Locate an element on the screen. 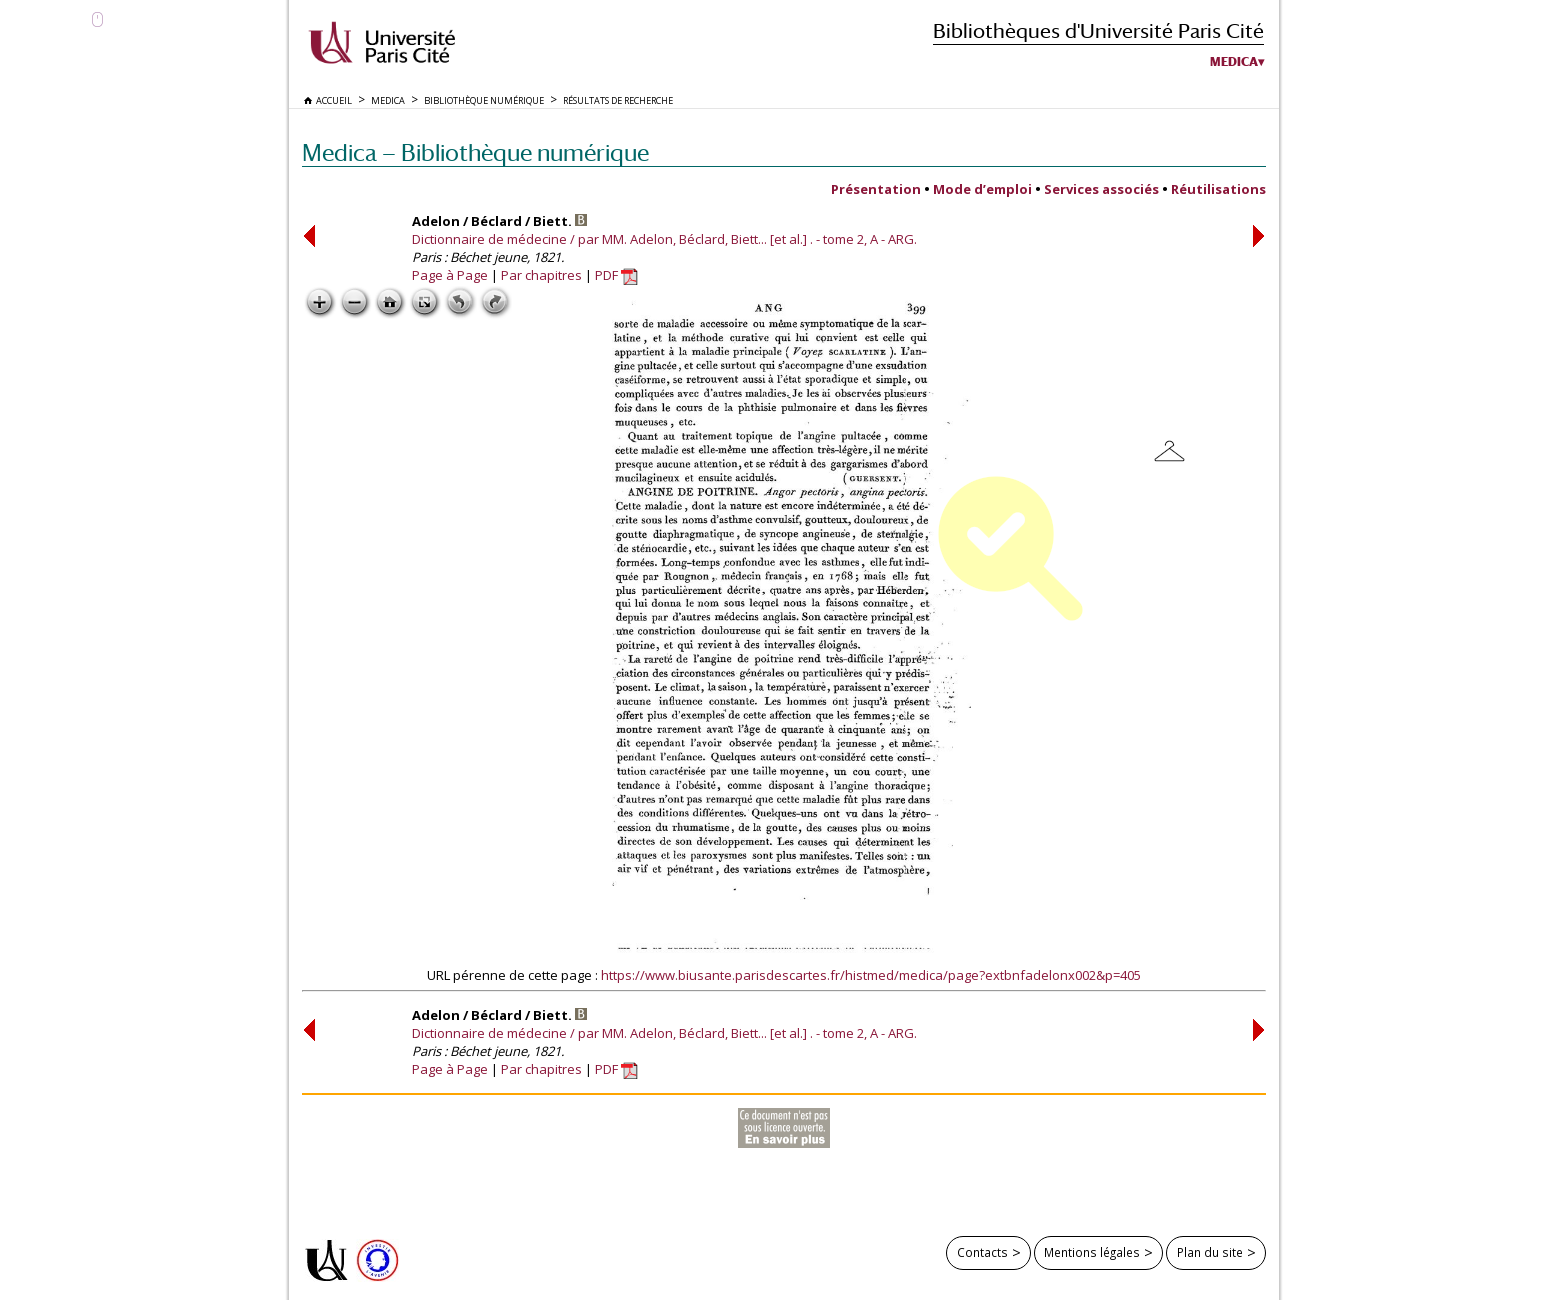 This screenshot has height=1300, width=1568. indicates mouse input device is located at coordinates (97, 19).